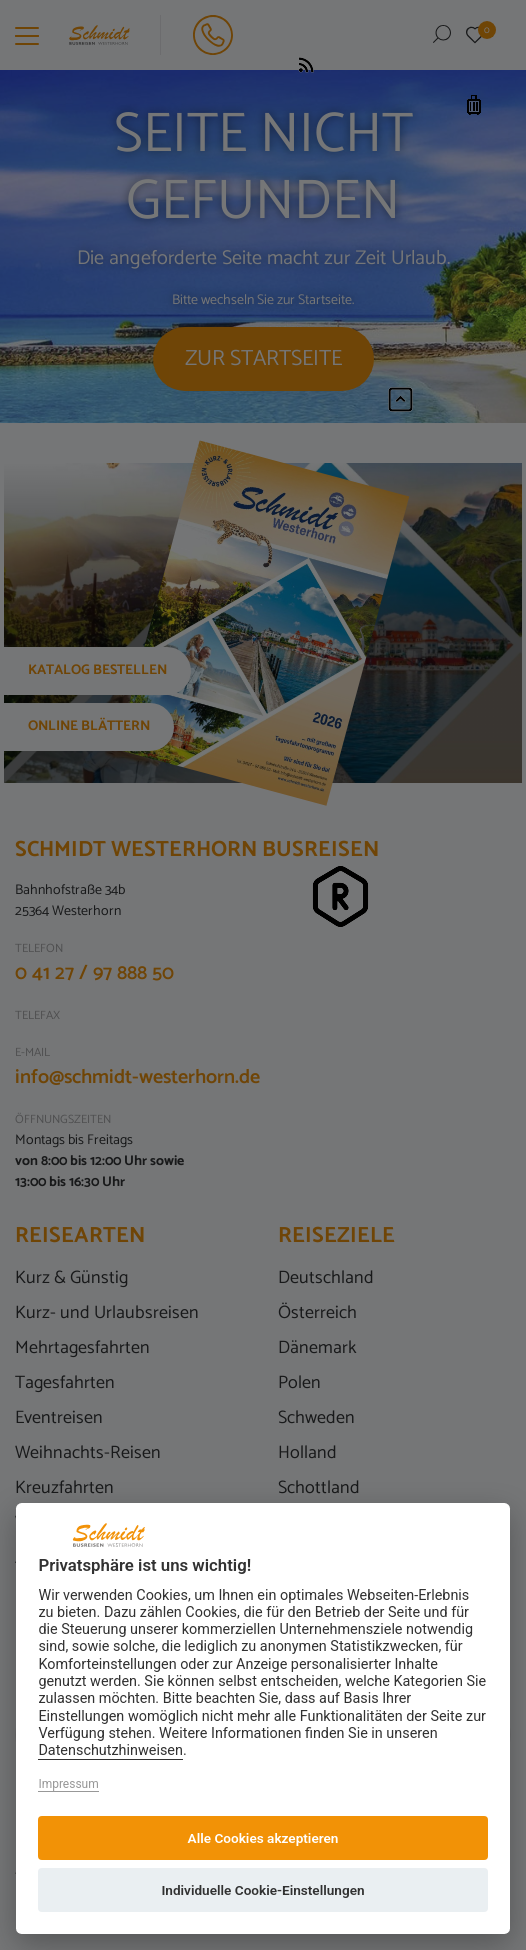 Image resolution: width=526 pixels, height=1950 pixels. I want to click on manage travel or luggage details, so click(474, 105).